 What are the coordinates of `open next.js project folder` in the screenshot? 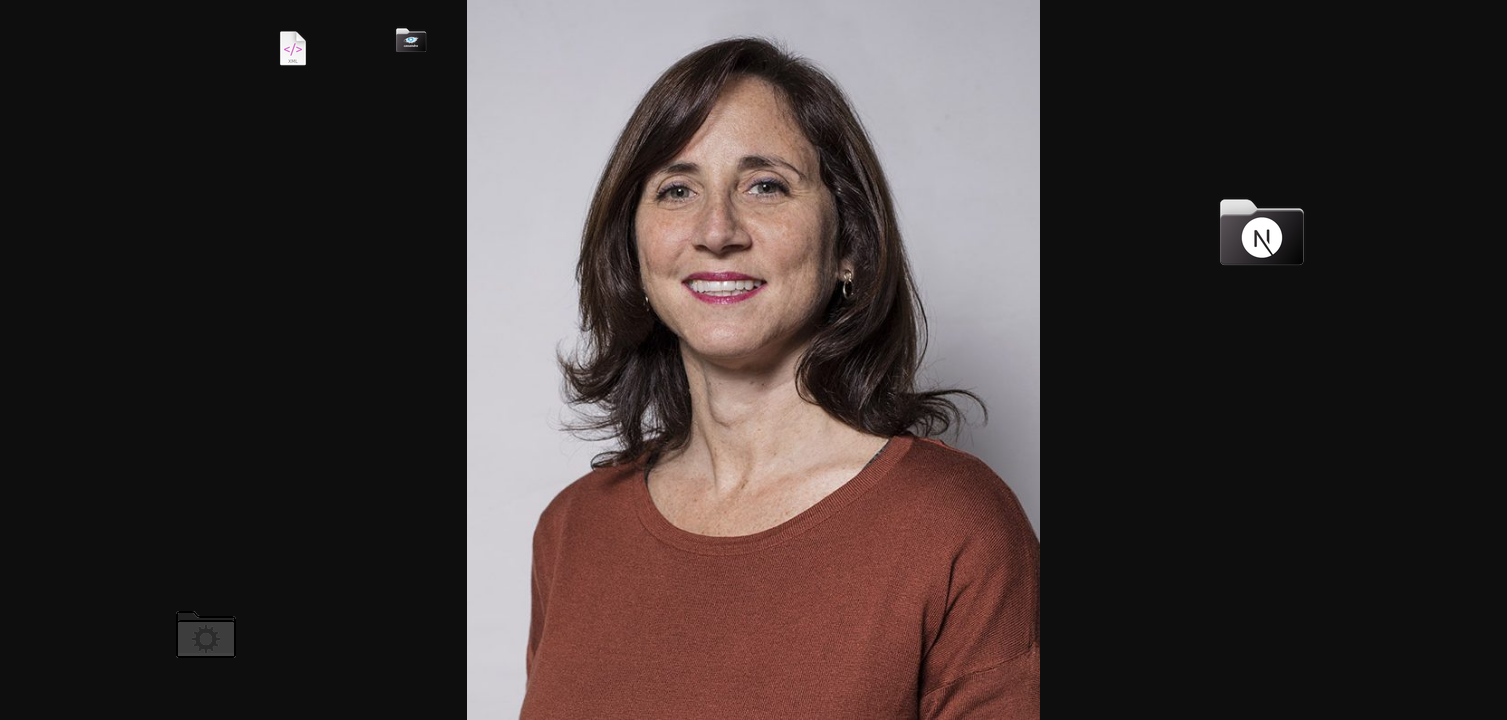 It's located at (1261, 234).